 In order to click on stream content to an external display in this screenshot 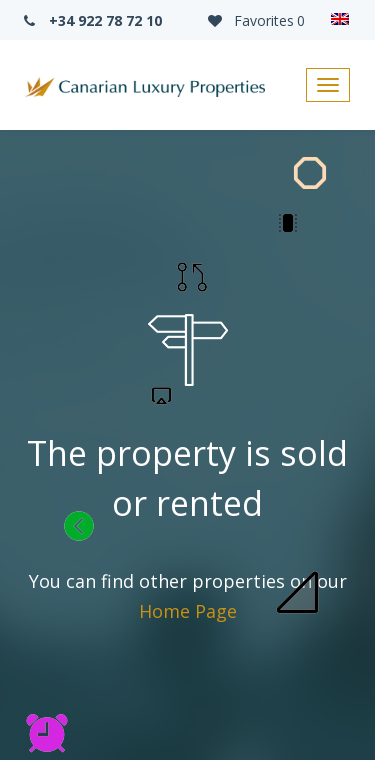, I will do `click(161, 395)`.